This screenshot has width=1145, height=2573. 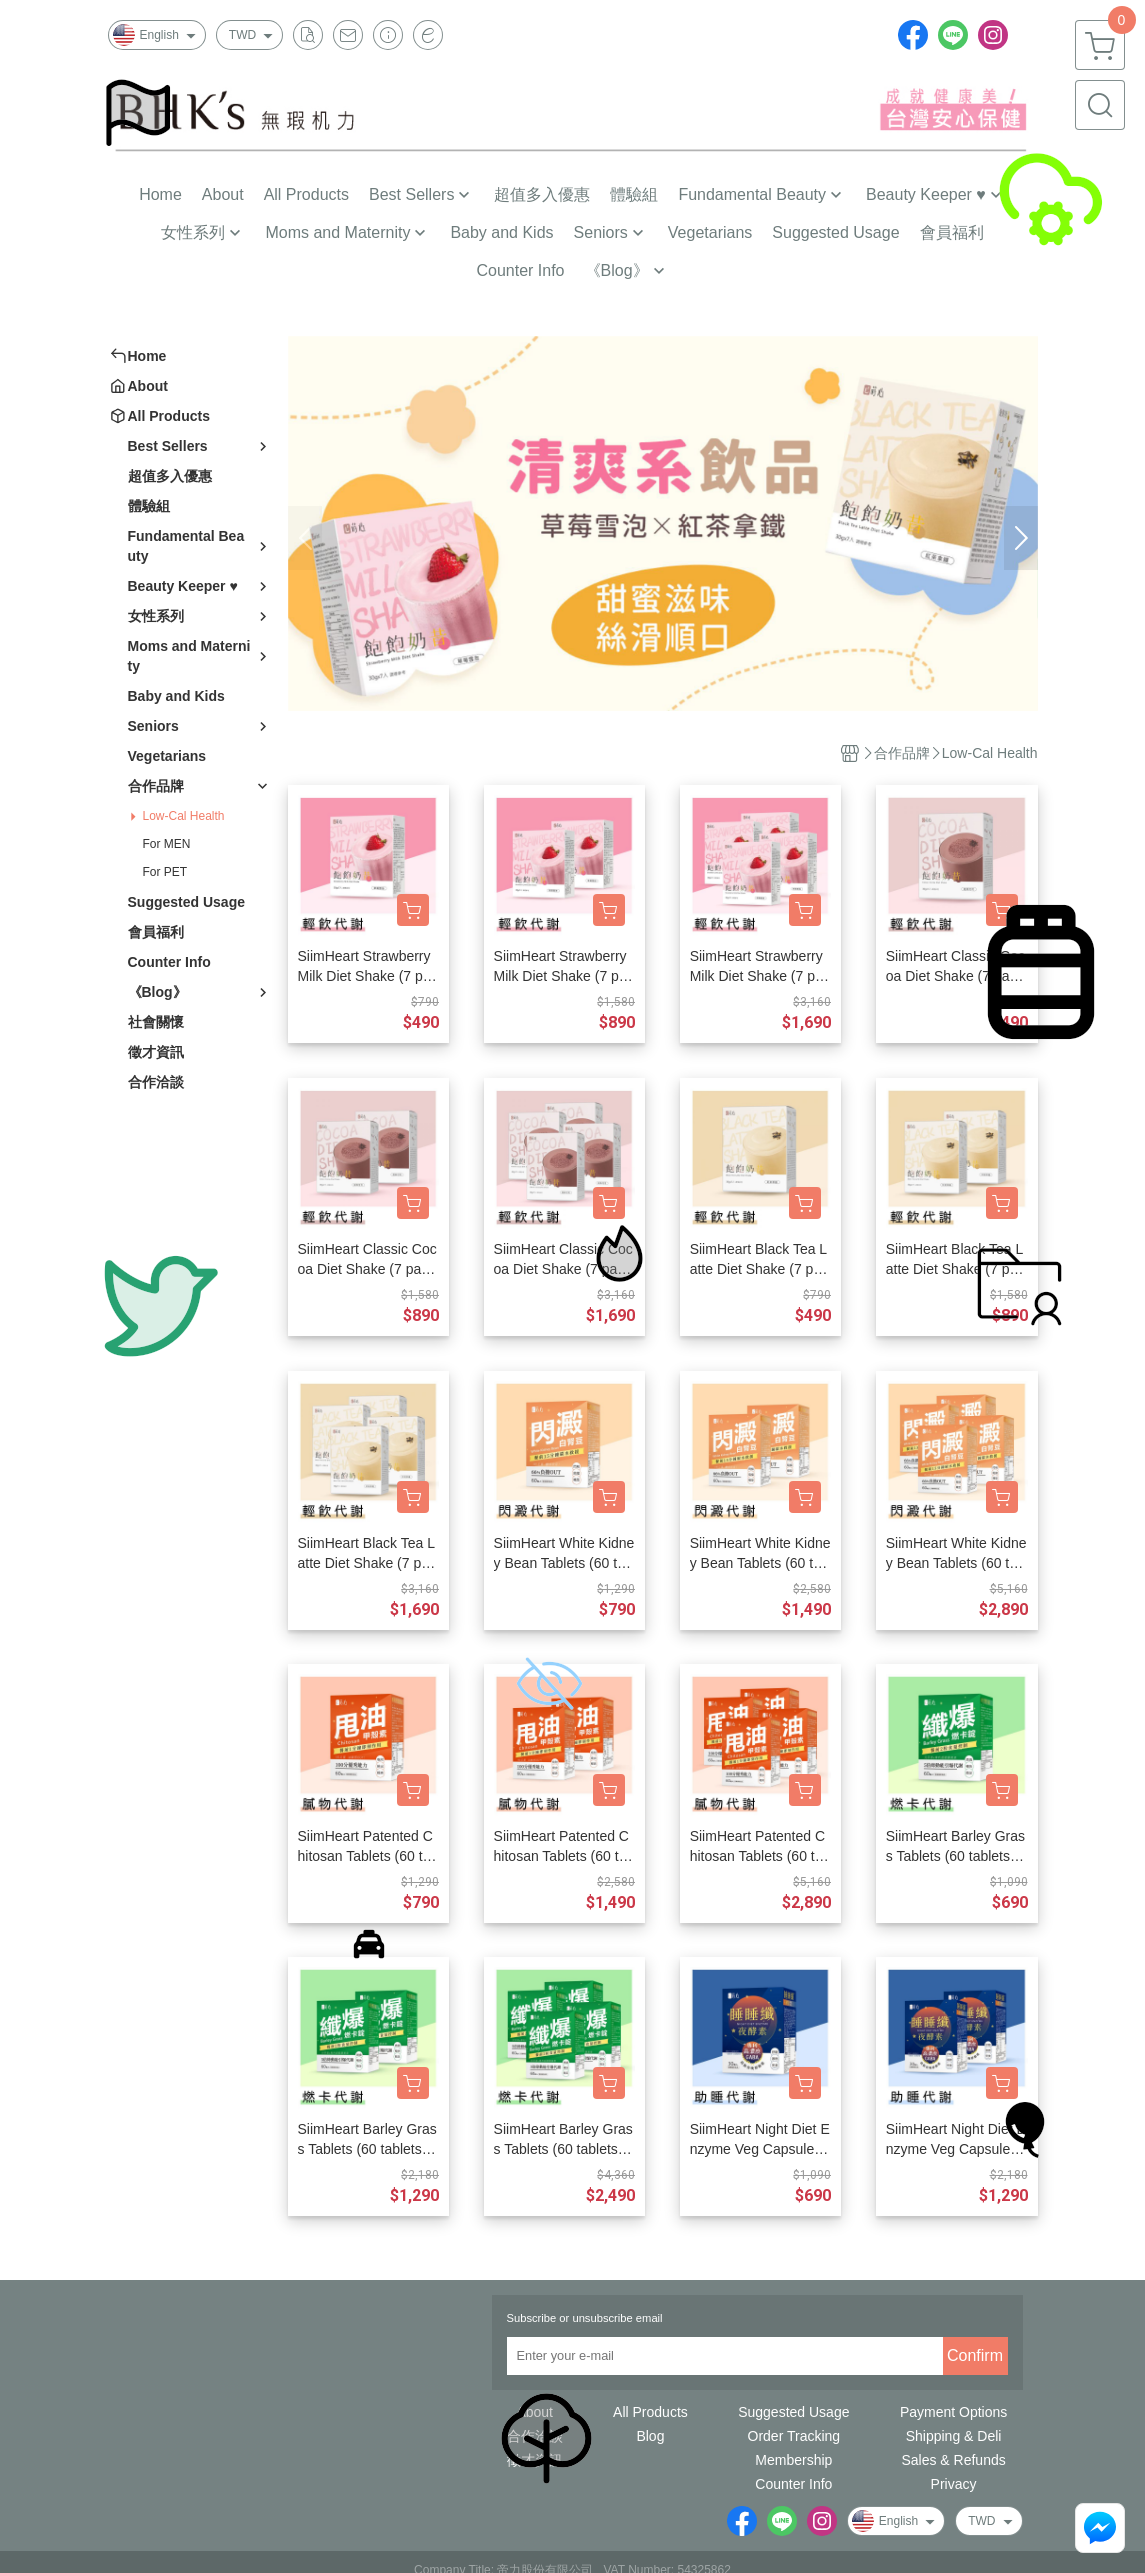 What do you see at coordinates (135, 111) in the screenshot?
I see `flag or mark an item for follow-up` at bounding box center [135, 111].